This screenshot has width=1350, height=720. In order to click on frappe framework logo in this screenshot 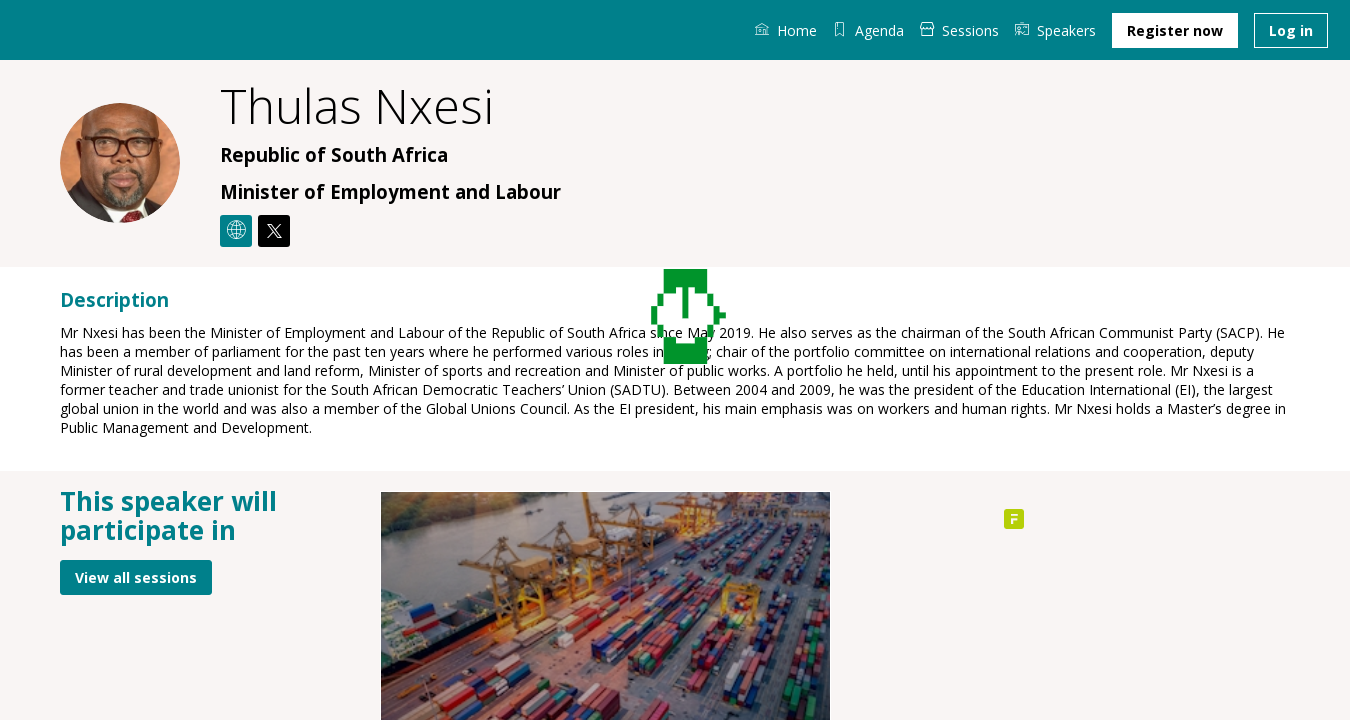, I will do `click(1014, 519)`.